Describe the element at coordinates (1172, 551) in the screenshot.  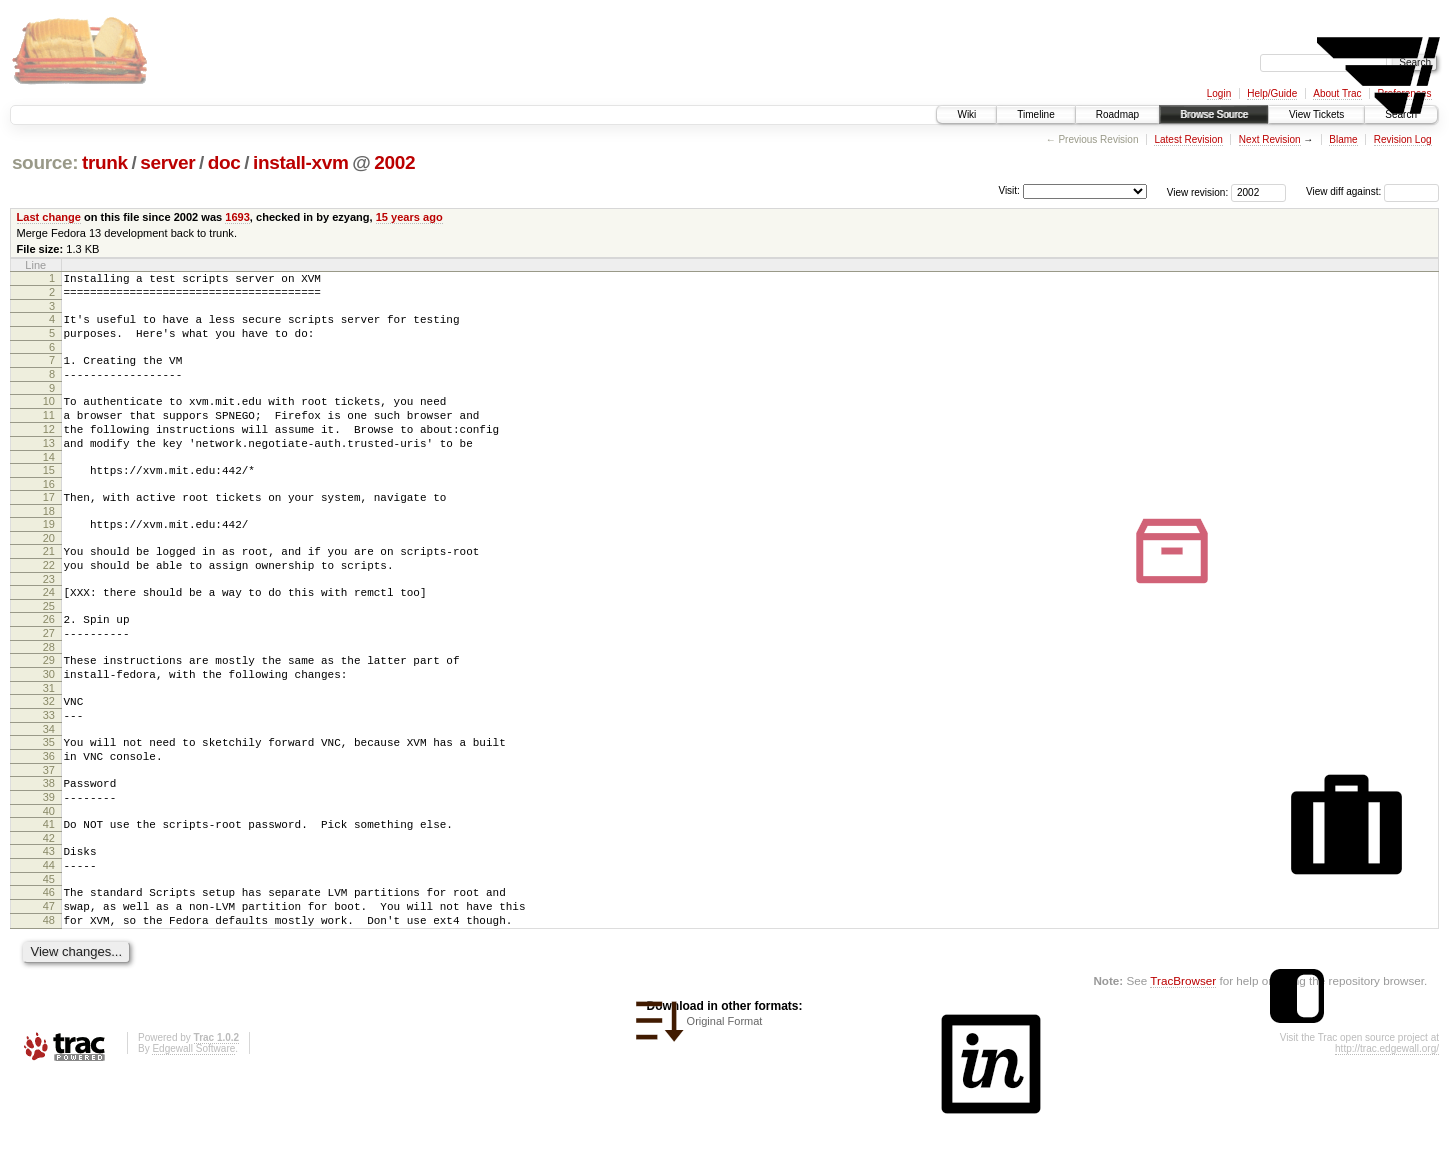
I see `archive items or documents` at that location.